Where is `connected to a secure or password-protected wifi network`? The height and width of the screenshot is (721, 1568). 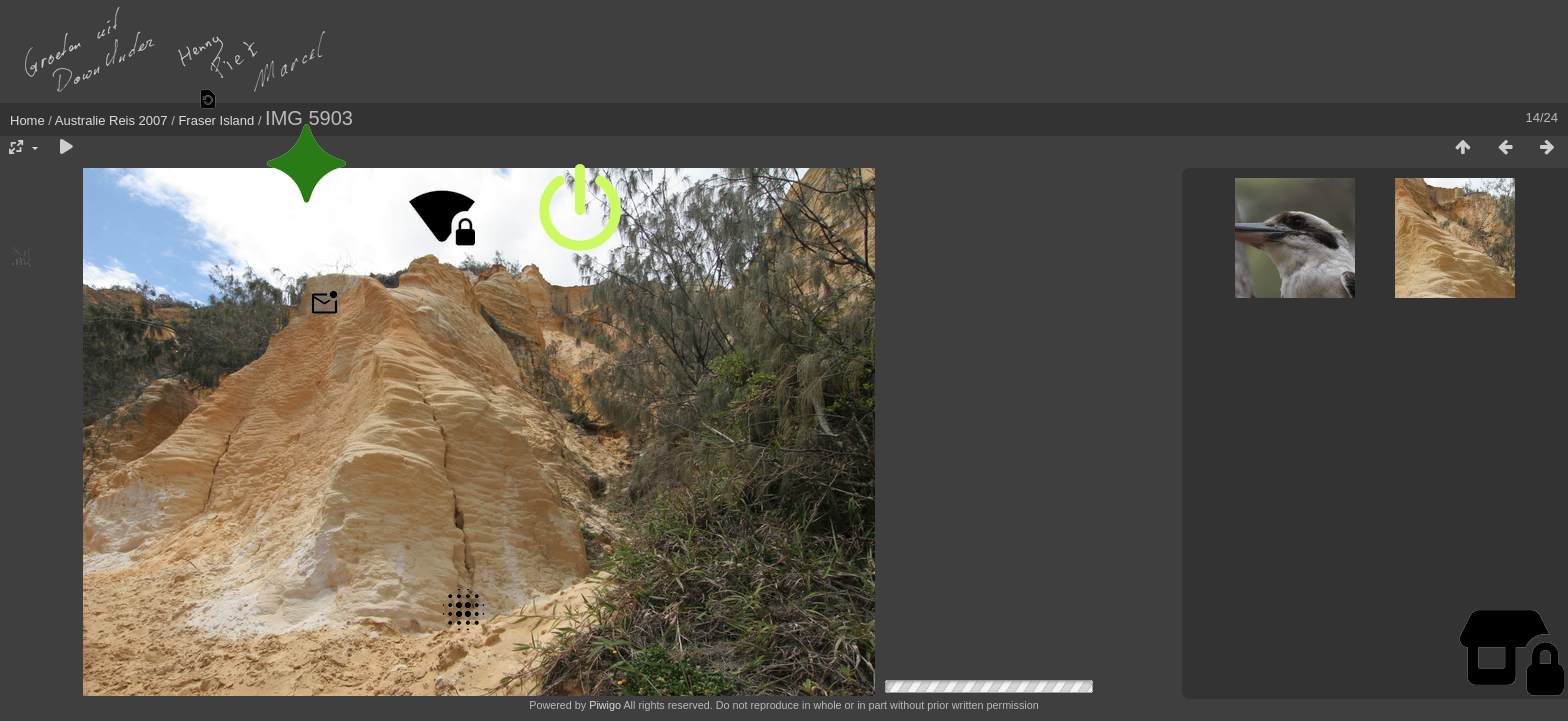
connected to a secure or password-protected wifi network is located at coordinates (442, 218).